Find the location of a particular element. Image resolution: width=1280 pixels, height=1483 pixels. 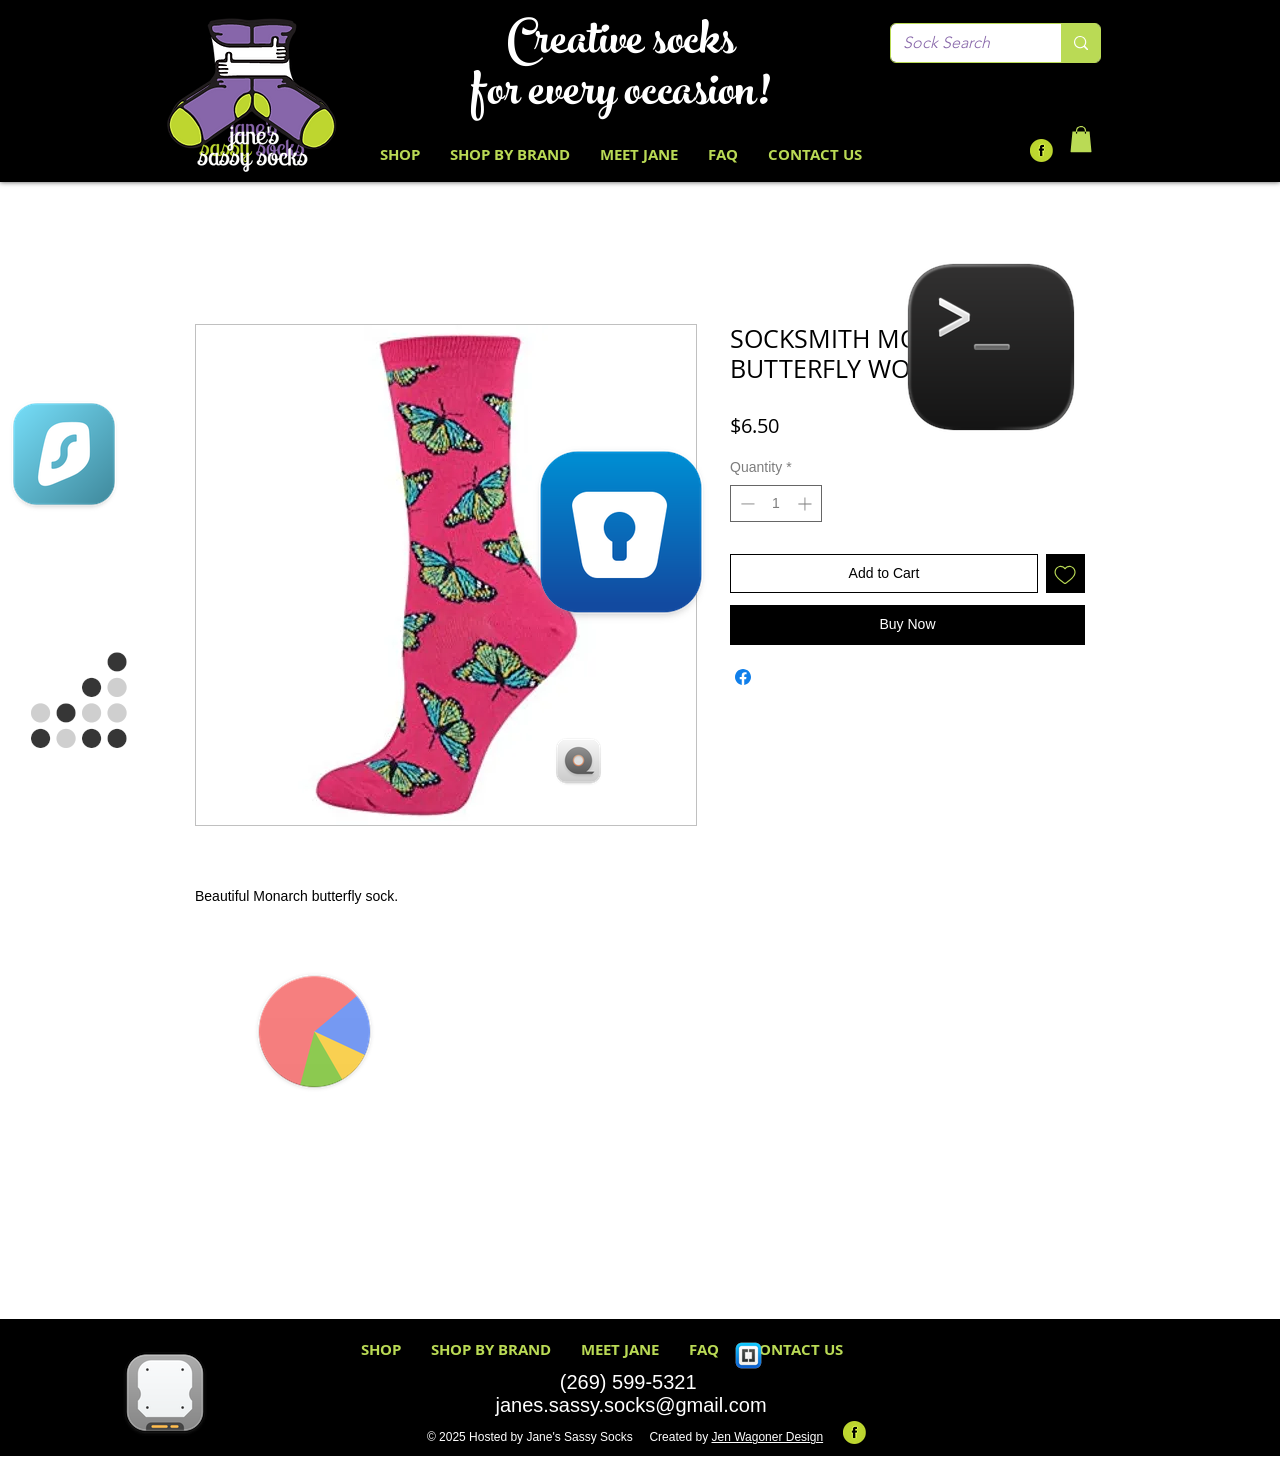

launch four-in-a-row game is located at coordinates (82, 697).